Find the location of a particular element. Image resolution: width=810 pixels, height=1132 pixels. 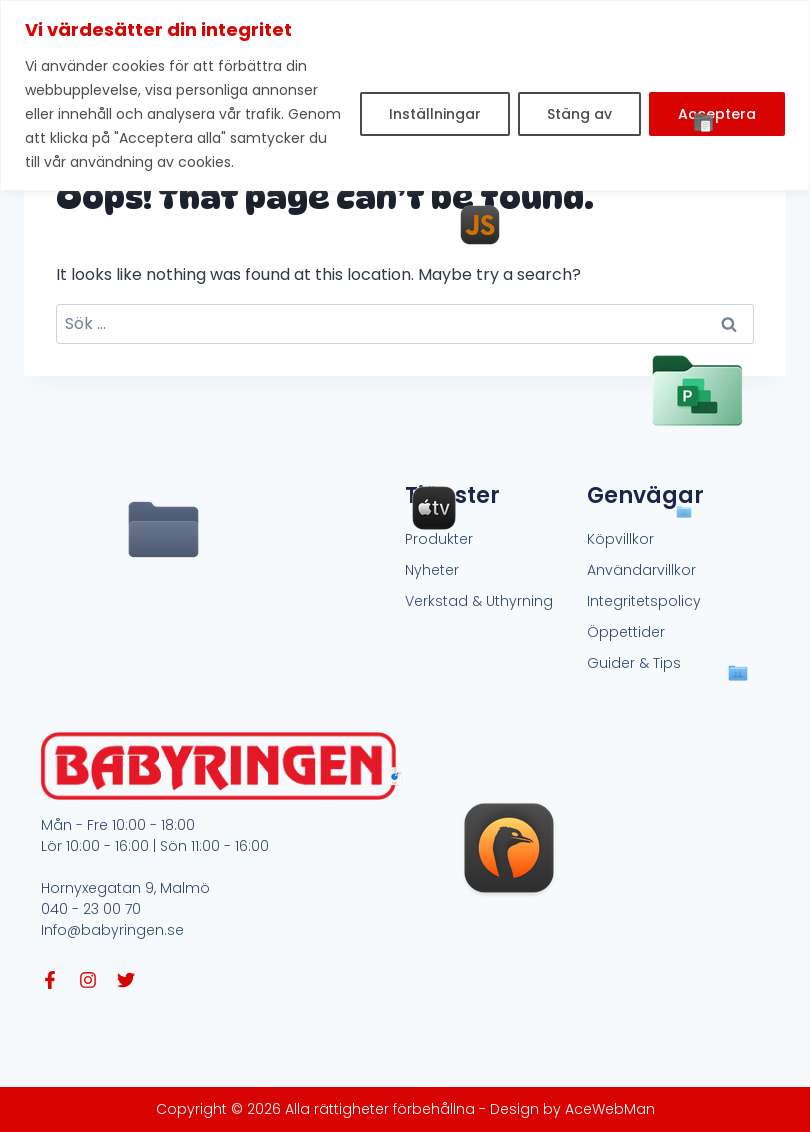

launch qemu virtual machine emulator is located at coordinates (509, 848).